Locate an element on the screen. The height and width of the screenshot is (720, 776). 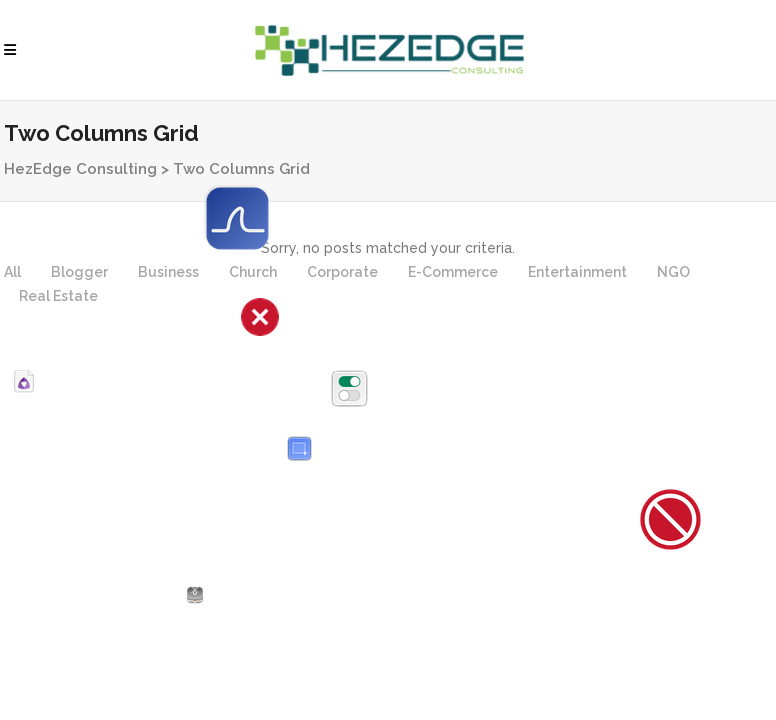
cancel or close a dialog is located at coordinates (260, 317).